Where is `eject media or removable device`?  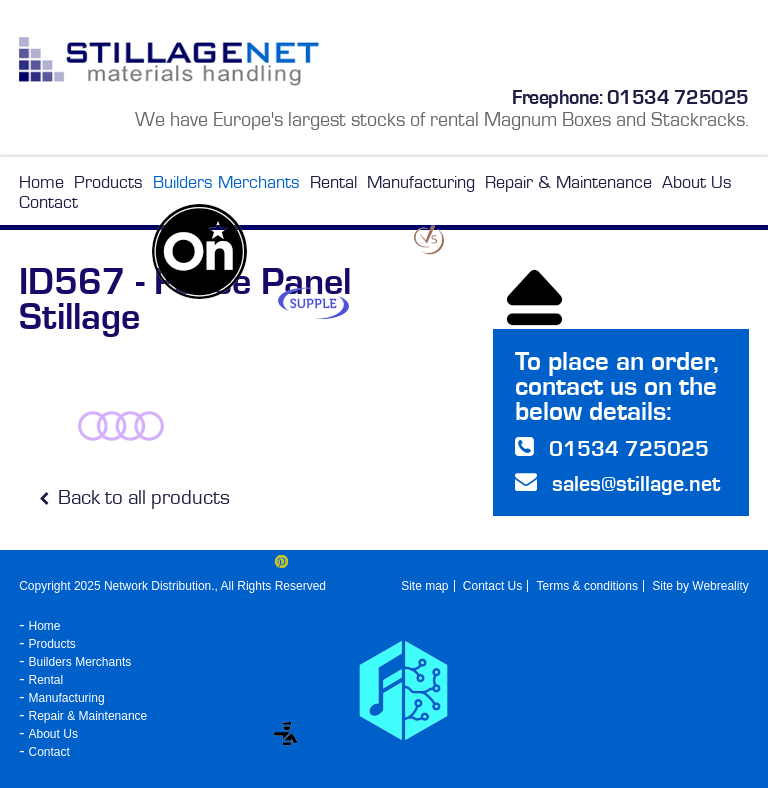 eject media or removable device is located at coordinates (534, 297).